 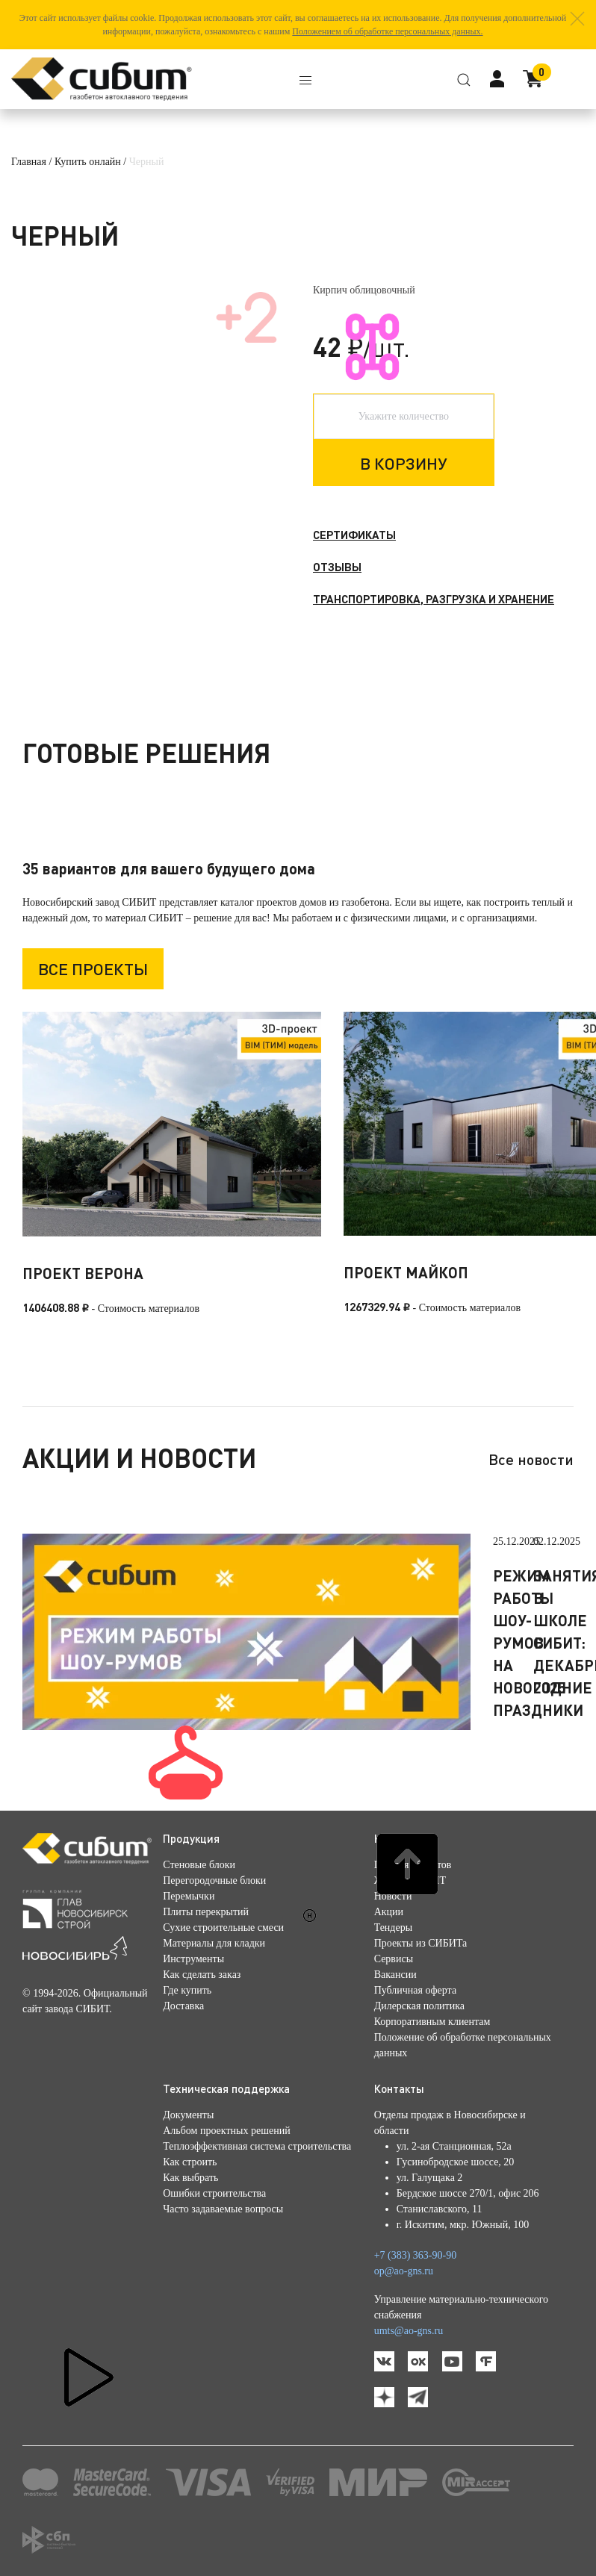 I want to click on select 4WD or all-wheel drive mode, so click(x=372, y=346).